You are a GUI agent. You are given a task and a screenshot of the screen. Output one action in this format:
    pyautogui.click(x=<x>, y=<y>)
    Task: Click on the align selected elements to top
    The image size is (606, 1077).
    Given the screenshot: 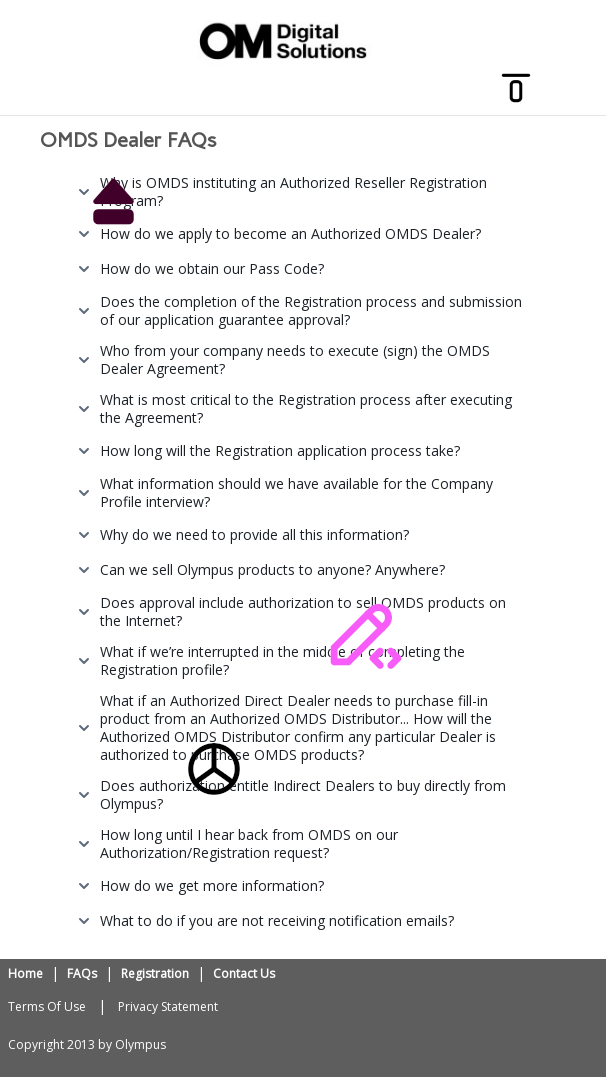 What is the action you would take?
    pyautogui.click(x=516, y=88)
    